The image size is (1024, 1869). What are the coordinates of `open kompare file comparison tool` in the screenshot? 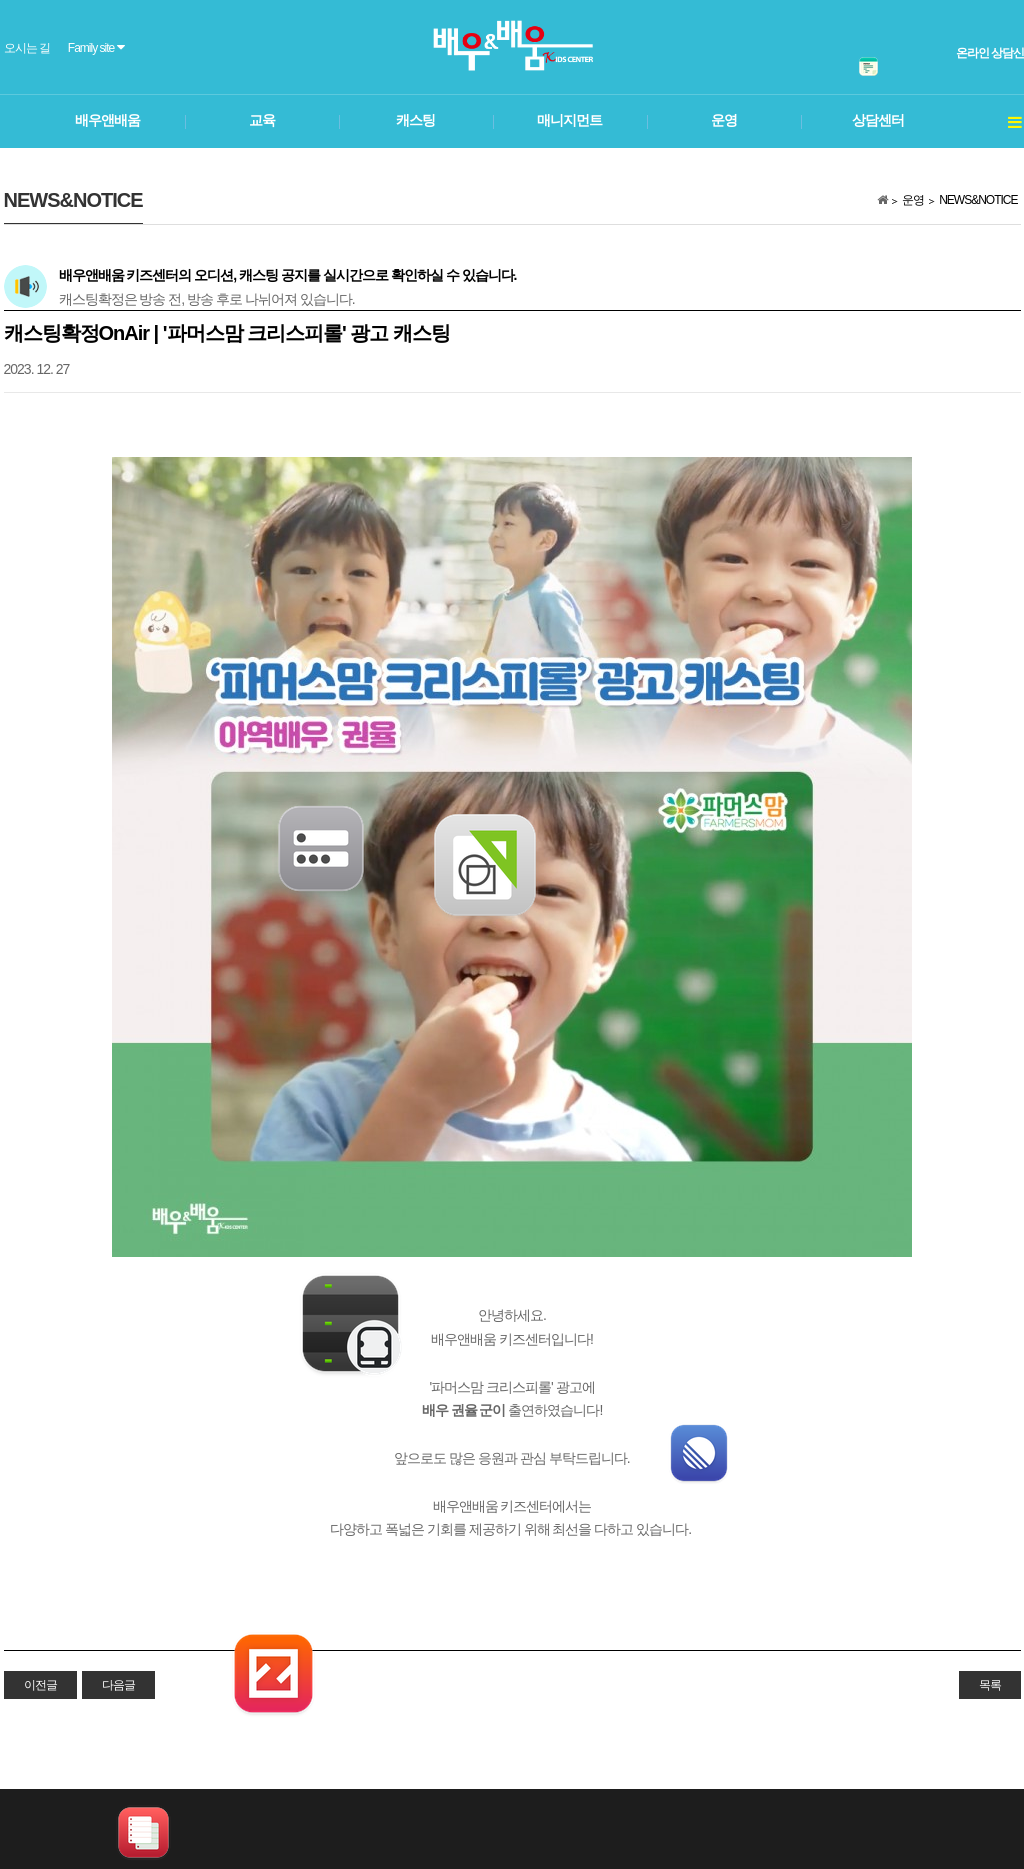 It's located at (143, 1832).